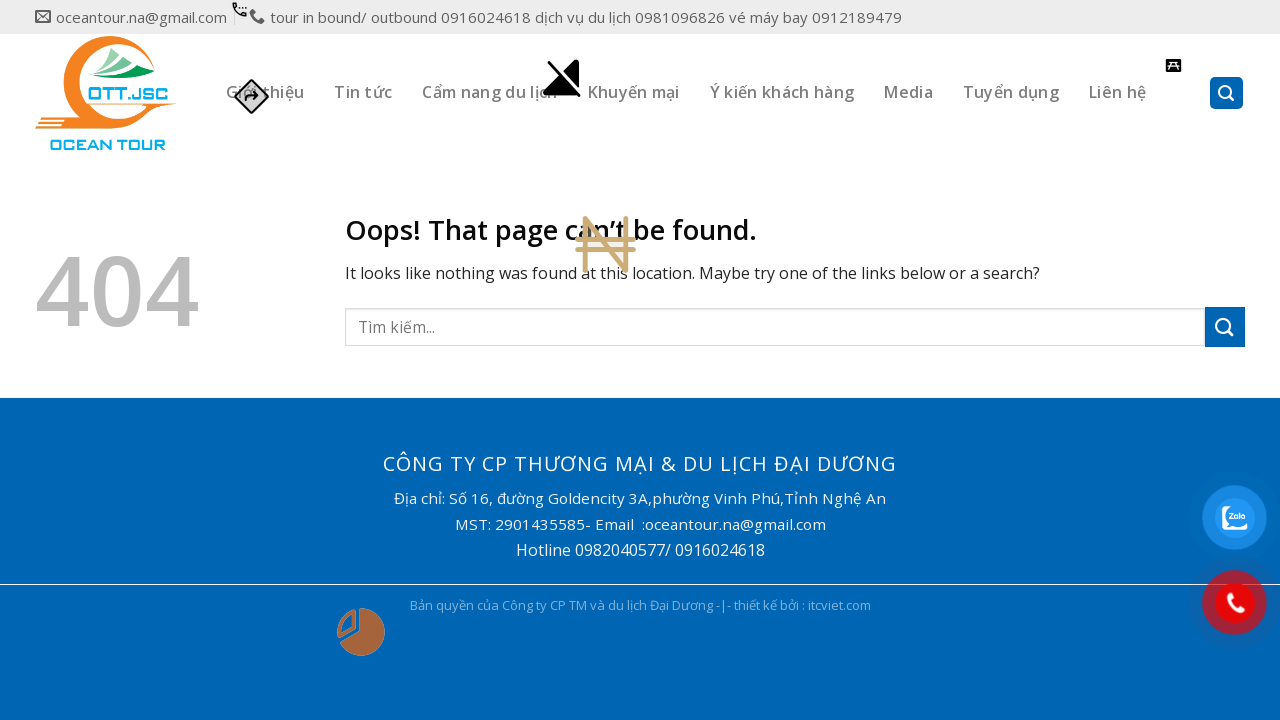  Describe the element at coordinates (605, 244) in the screenshot. I see `view or select Nigerian naira currency` at that location.